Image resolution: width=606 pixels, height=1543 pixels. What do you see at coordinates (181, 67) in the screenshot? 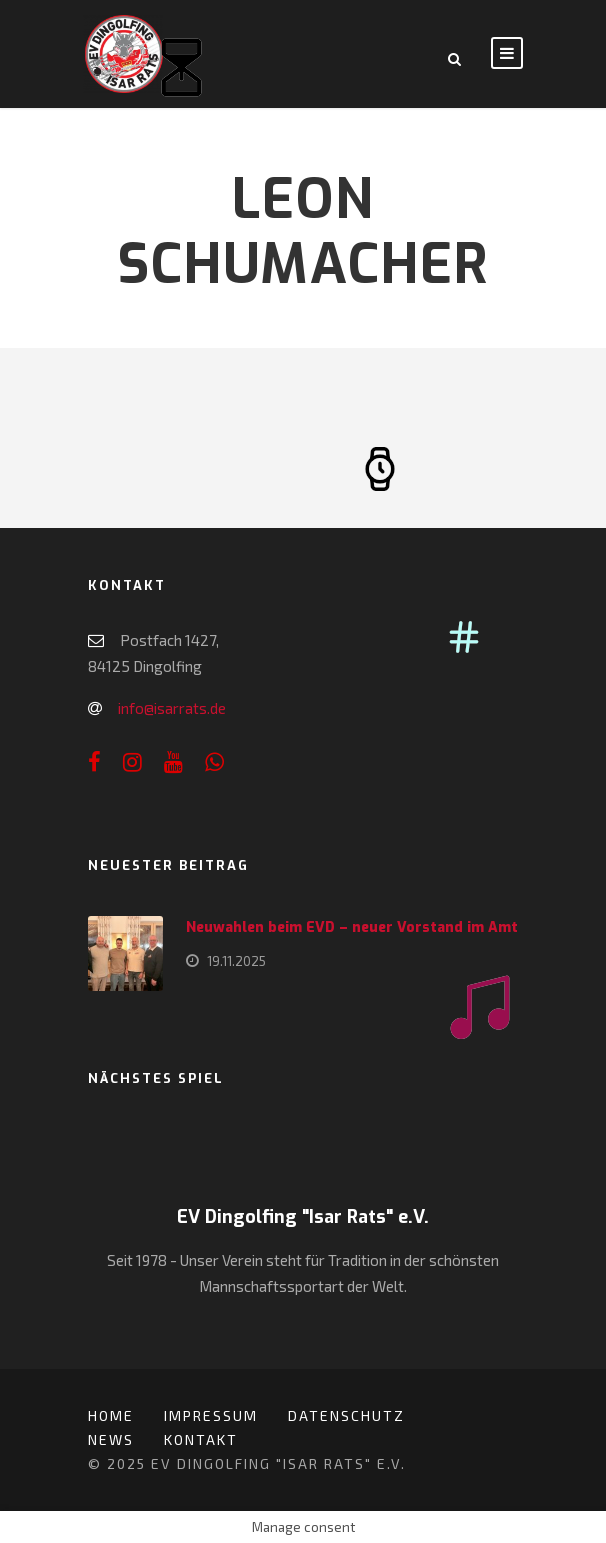
I see `indicates a process is in progress` at bounding box center [181, 67].